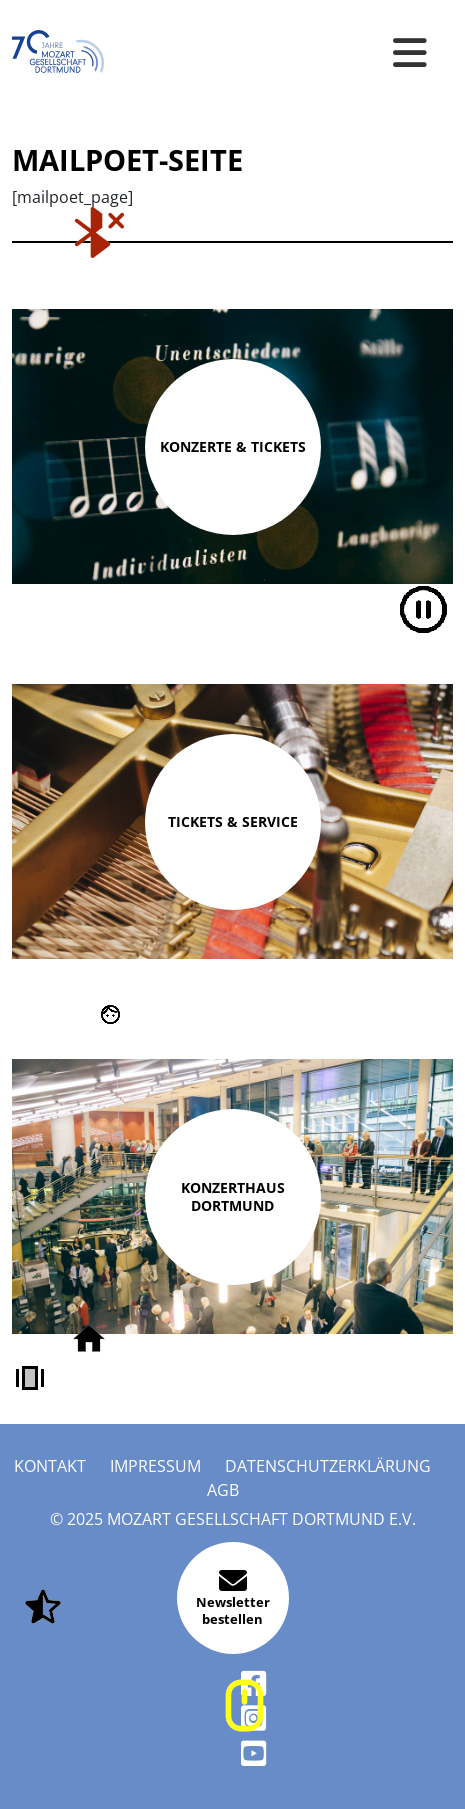  Describe the element at coordinates (110, 1014) in the screenshot. I see `enable face unlock for device security` at that location.